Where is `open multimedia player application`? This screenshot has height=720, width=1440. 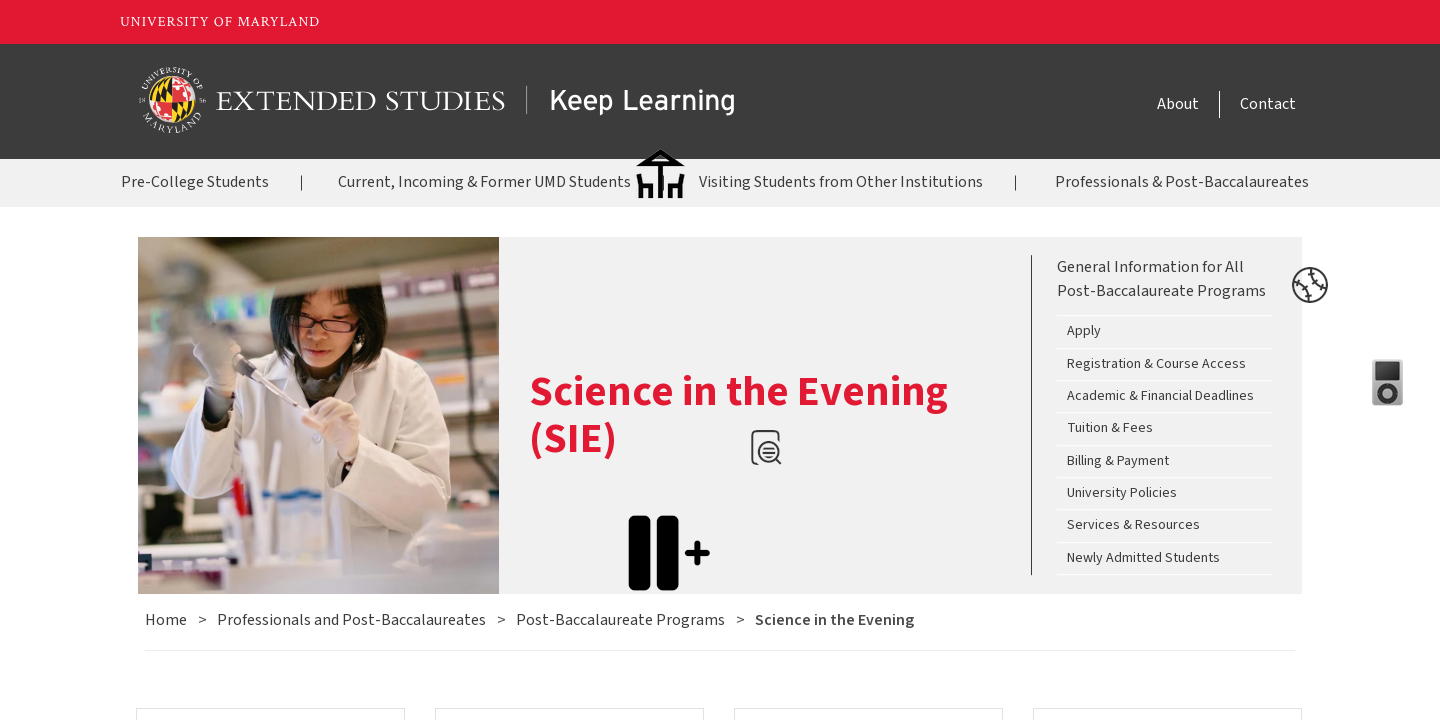 open multimedia player application is located at coordinates (1387, 382).